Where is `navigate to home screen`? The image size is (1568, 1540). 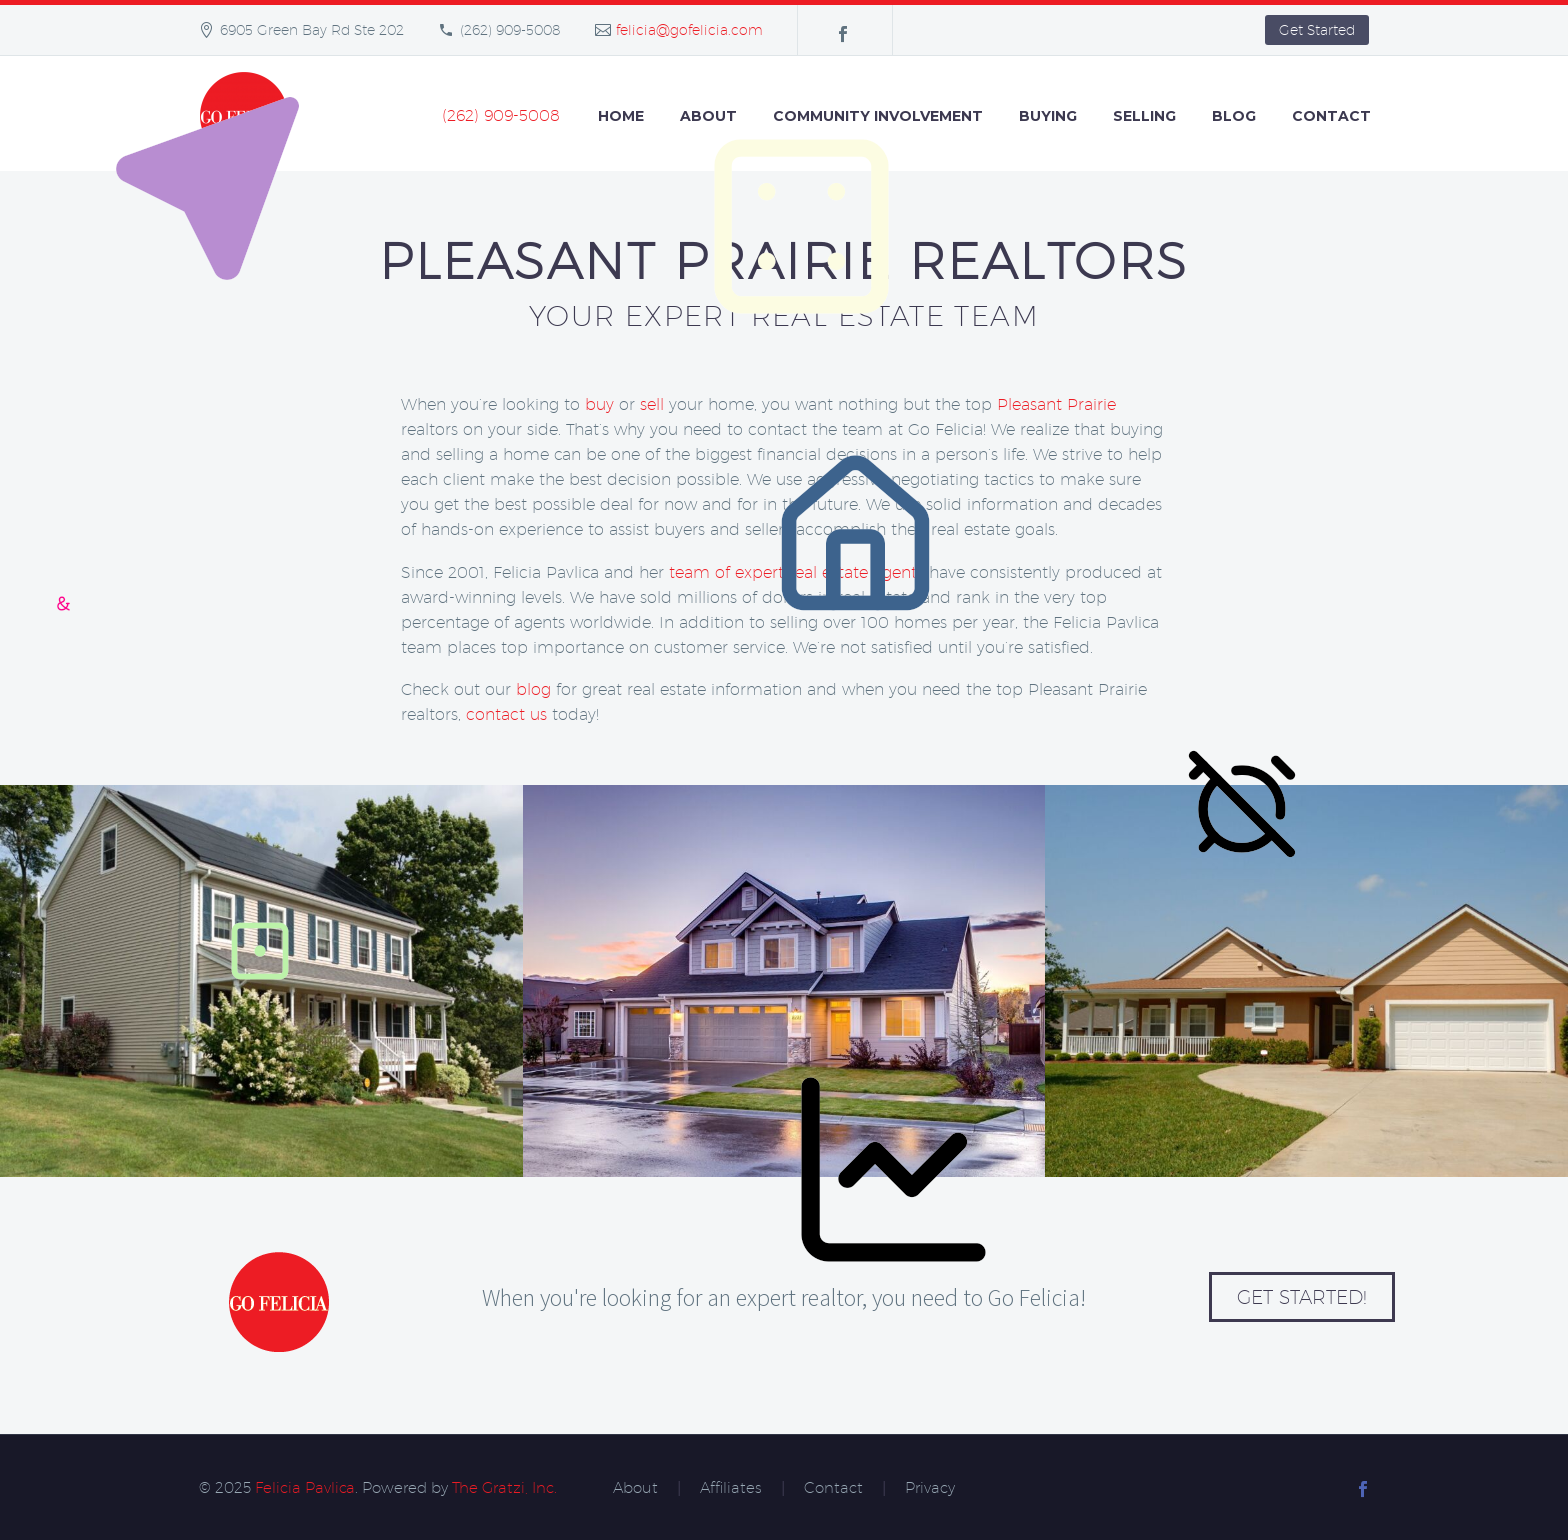
navigate to home screen is located at coordinates (855, 536).